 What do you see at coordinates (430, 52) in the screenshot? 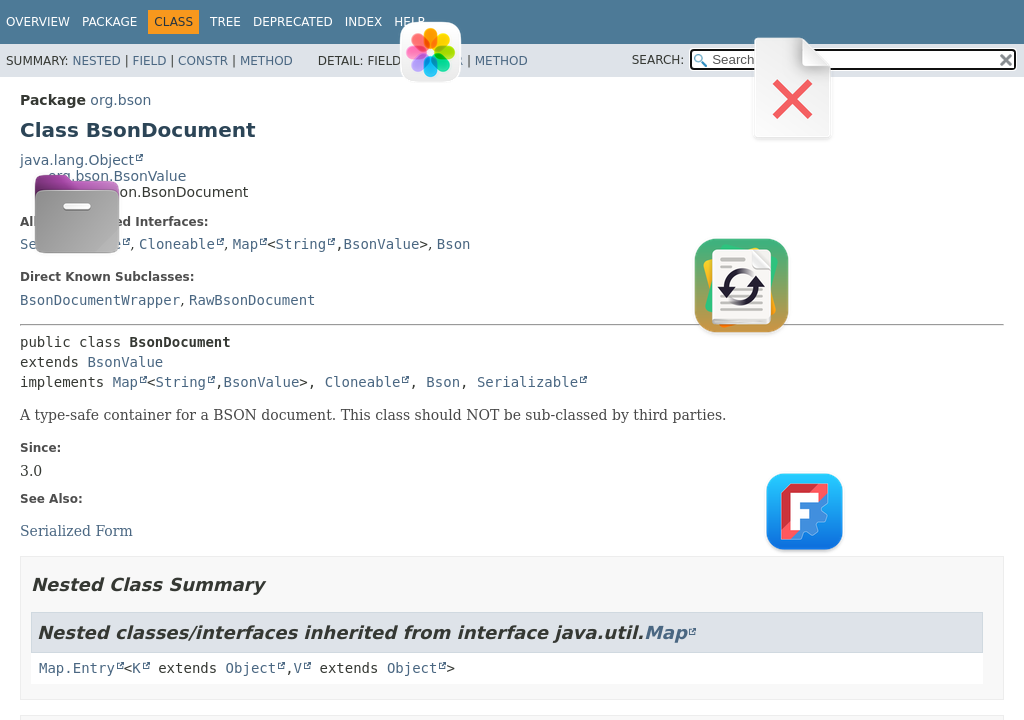
I see `open the Photos app` at bounding box center [430, 52].